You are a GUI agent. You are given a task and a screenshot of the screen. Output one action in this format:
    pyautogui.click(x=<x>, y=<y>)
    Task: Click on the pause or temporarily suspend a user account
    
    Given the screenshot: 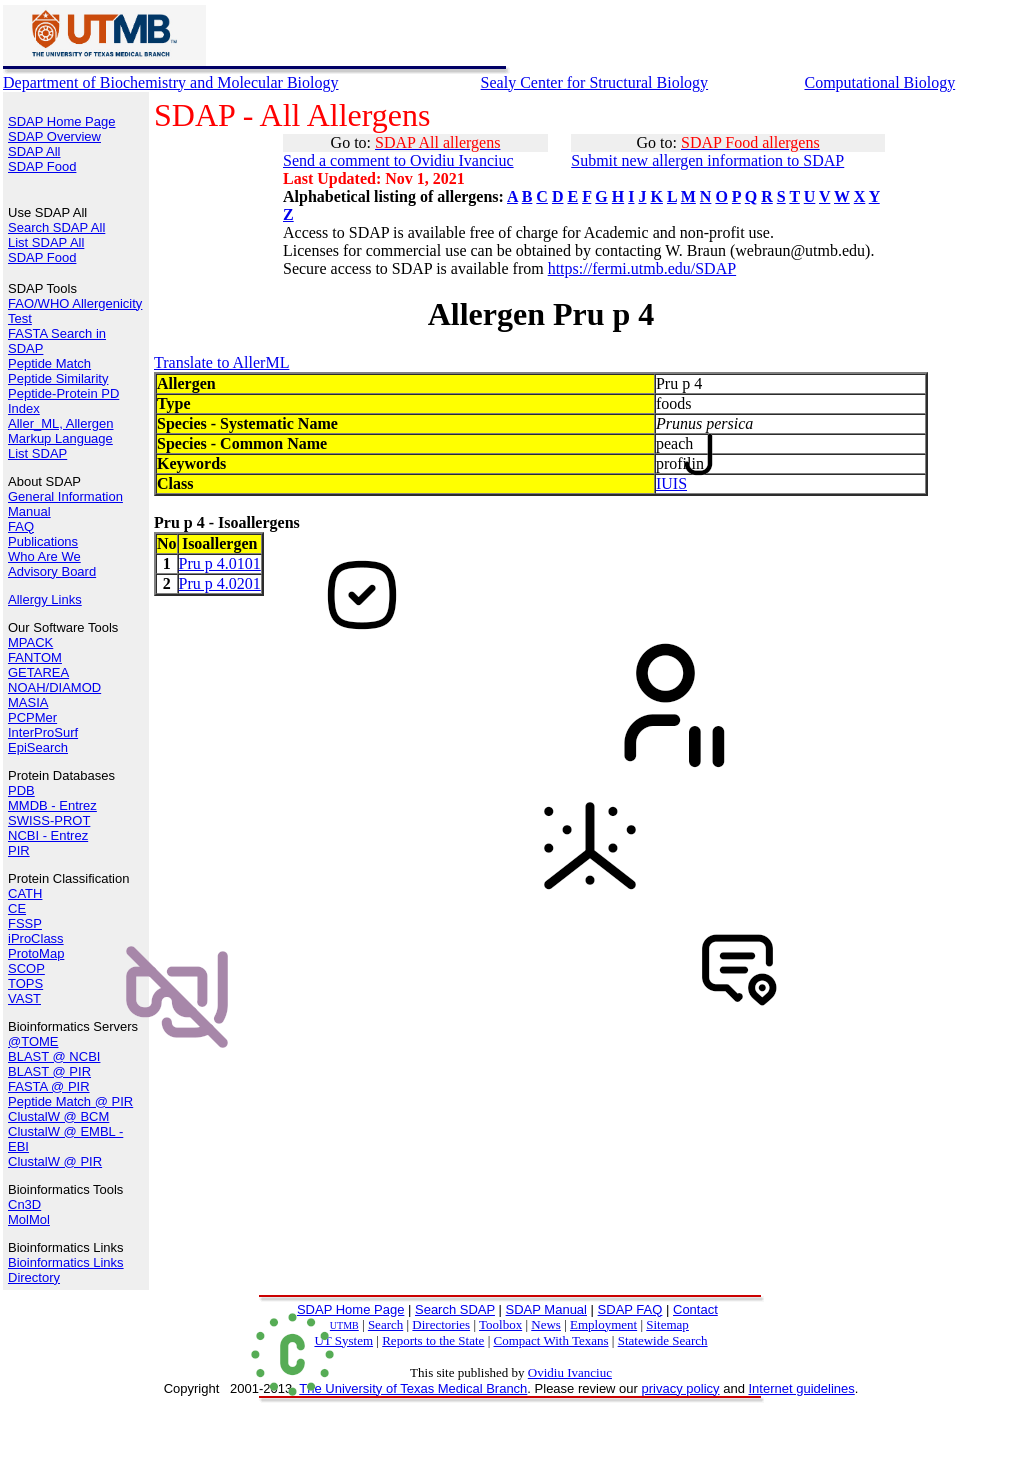 What is the action you would take?
    pyautogui.click(x=665, y=702)
    